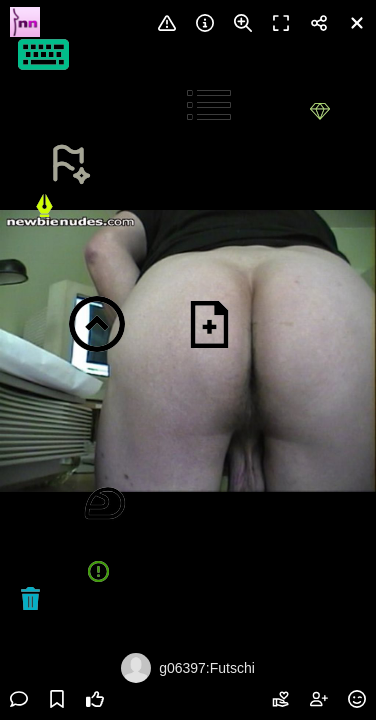 This screenshot has width=376, height=720. What do you see at coordinates (98, 571) in the screenshot?
I see `indicates a warning or alert requiring attention` at bounding box center [98, 571].